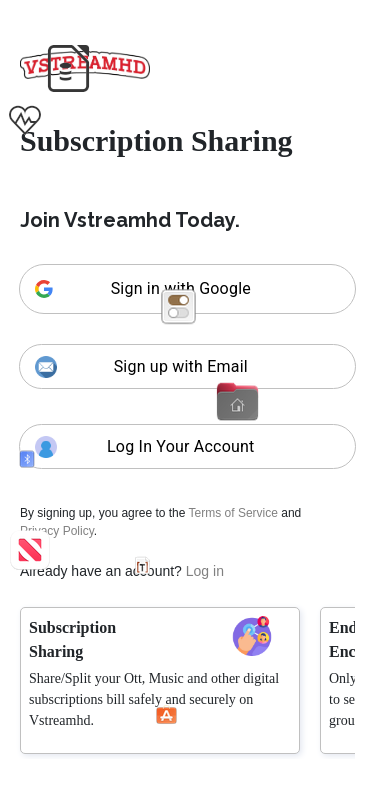  What do you see at coordinates (27, 459) in the screenshot?
I see `indicates bluetooth is currently enabled and active` at bounding box center [27, 459].